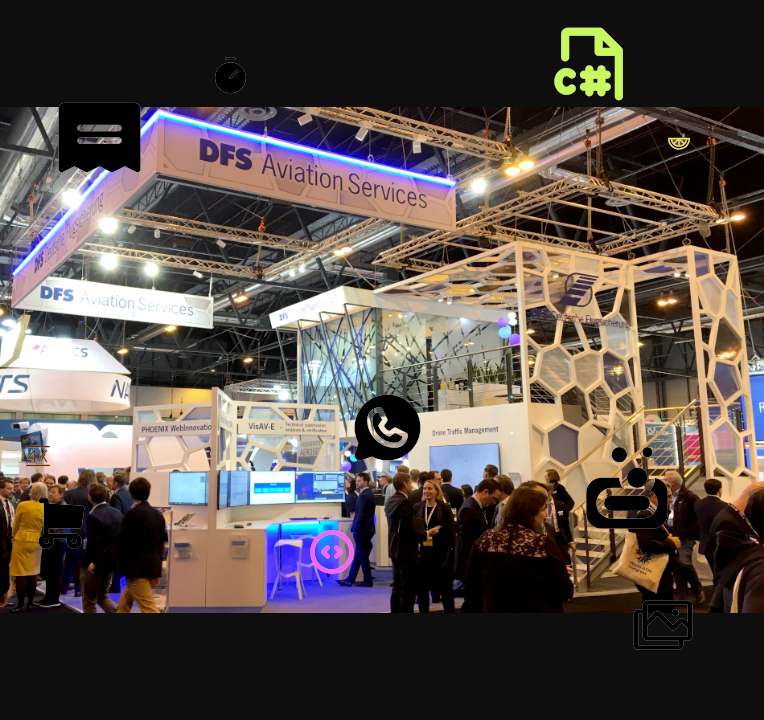  What do you see at coordinates (230, 76) in the screenshot?
I see `set a countdown timer` at bounding box center [230, 76].